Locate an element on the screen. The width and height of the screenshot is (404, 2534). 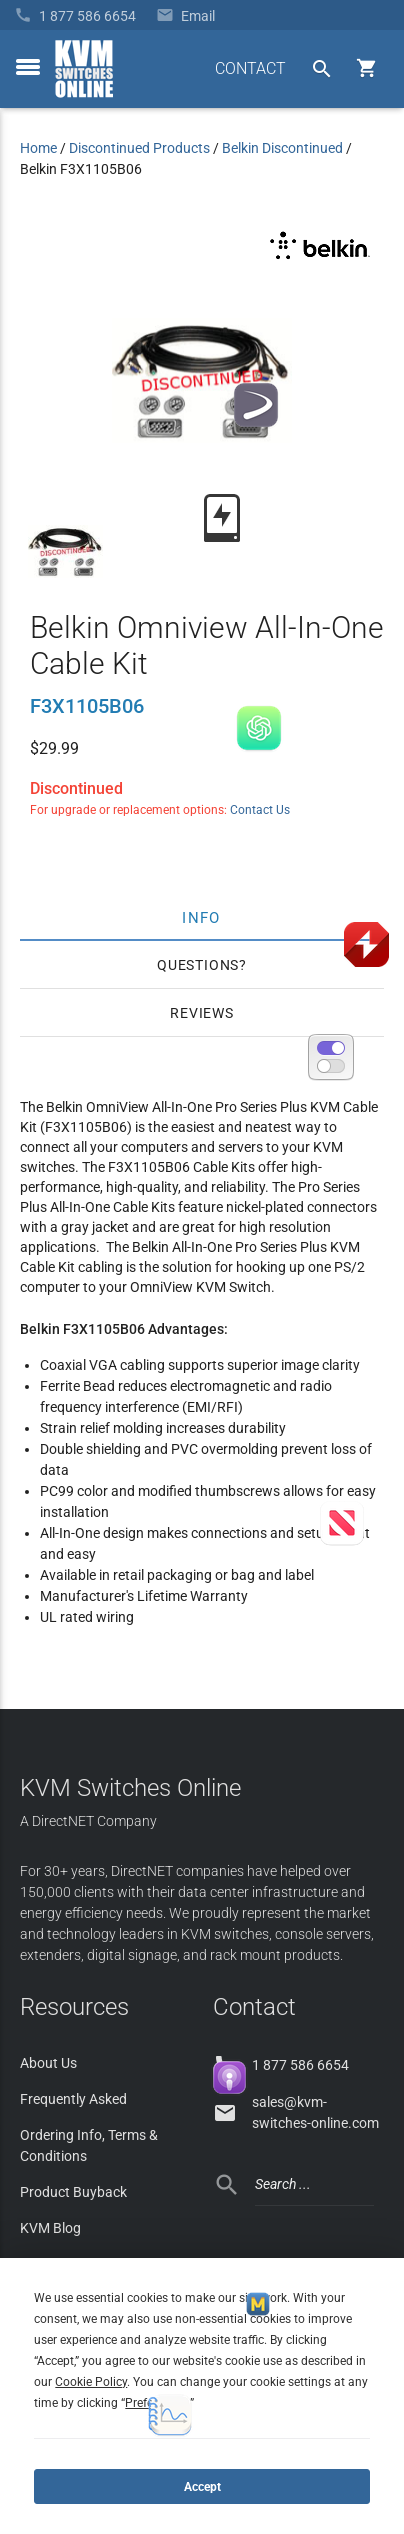
open the Apple News app is located at coordinates (342, 1523).